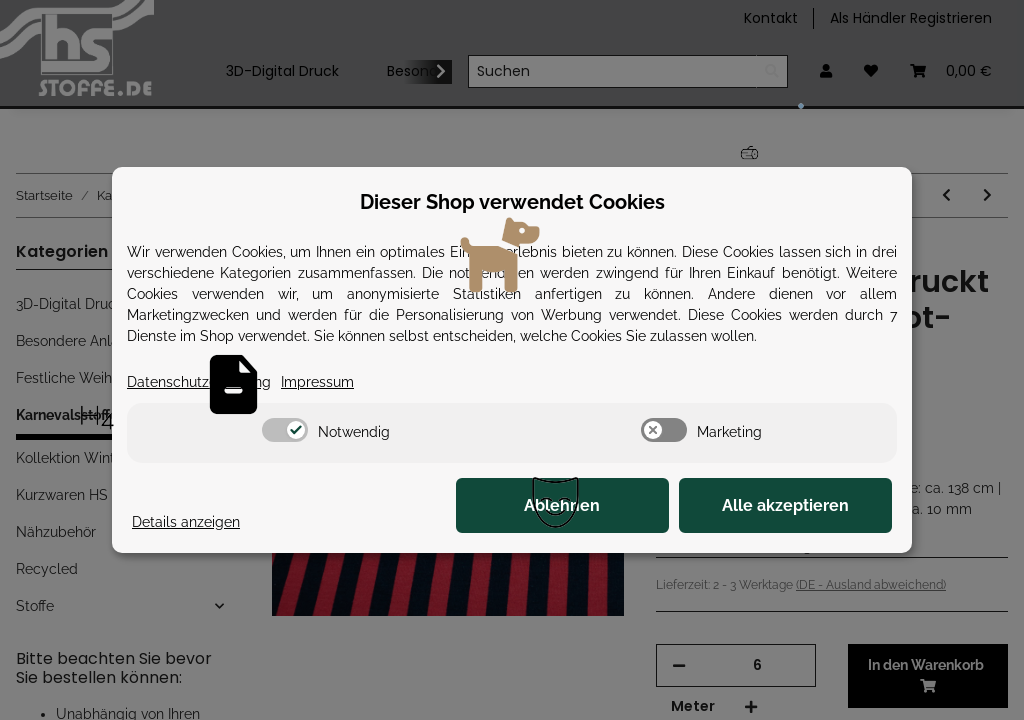 This screenshot has width=1024, height=720. I want to click on toggle theater or entertainment mode, so click(555, 500).